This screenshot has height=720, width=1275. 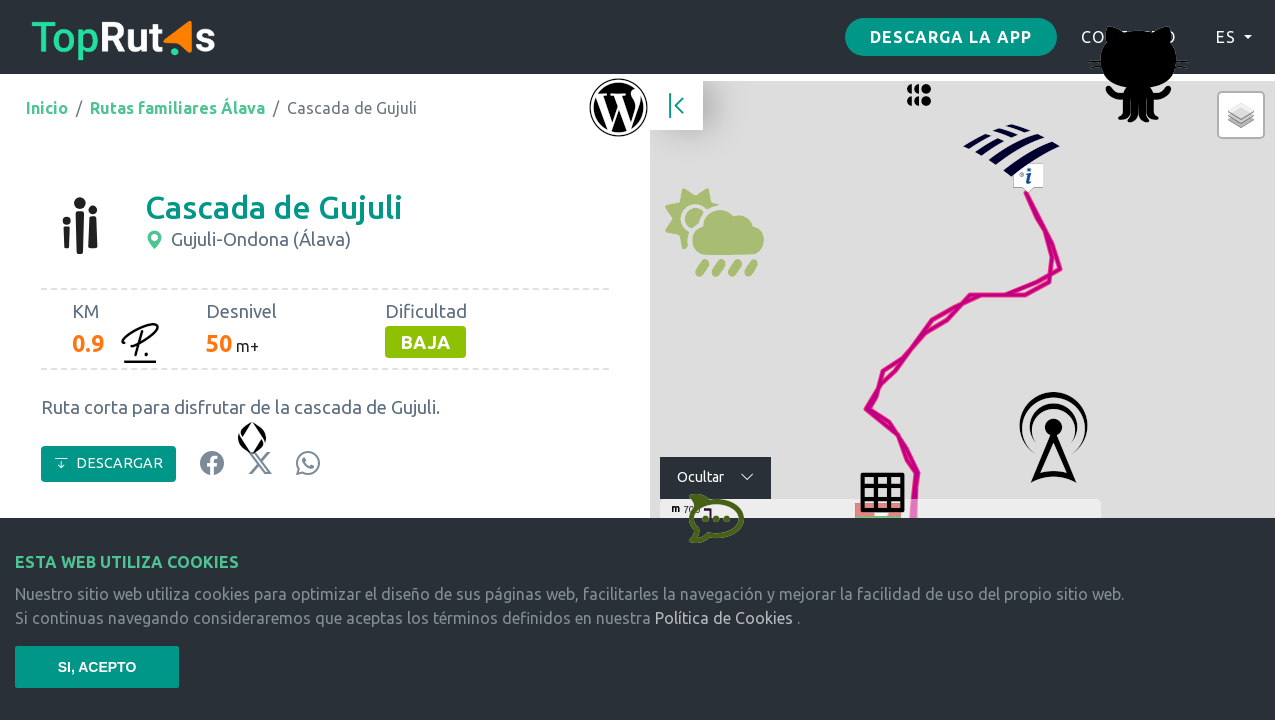 What do you see at coordinates (618, 107) in the screenshot?
I see `wordpress logo` at bounding box center [618, 107].